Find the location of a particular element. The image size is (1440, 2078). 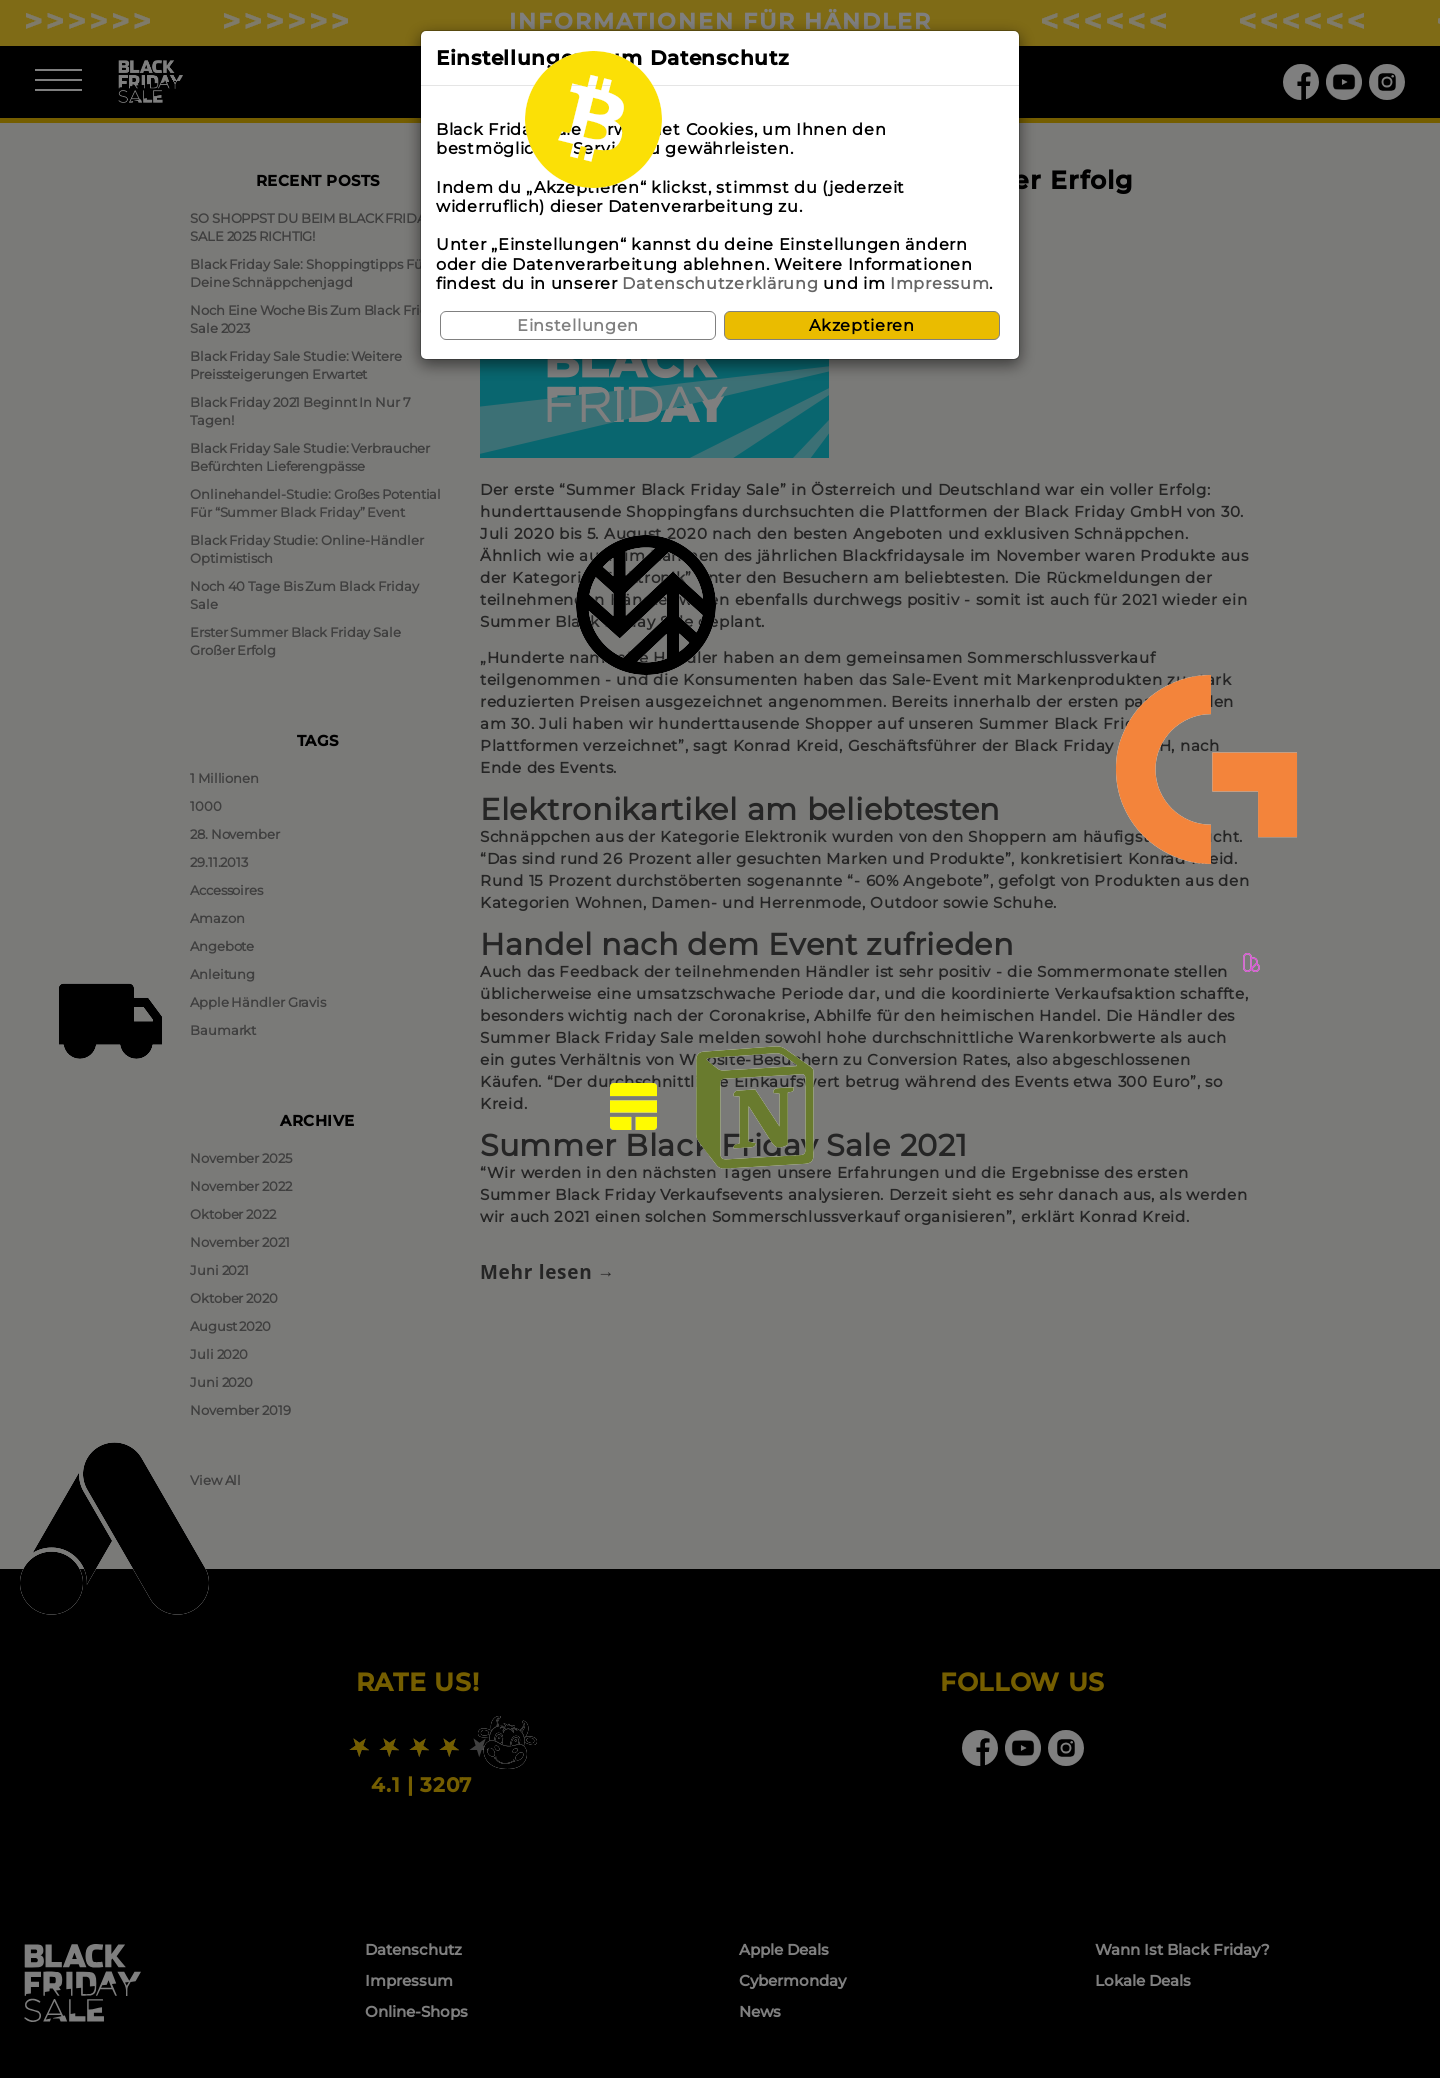

logitech g gaming brand logo is located at coordinates (1206, 769).